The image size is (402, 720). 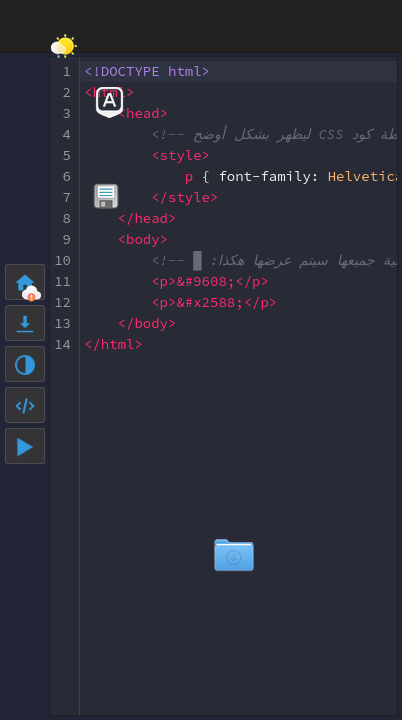 What do you see at coordinates (234, 555) in the screenshot?
I see `open your downloads folder` at bounding box center [234, 555].